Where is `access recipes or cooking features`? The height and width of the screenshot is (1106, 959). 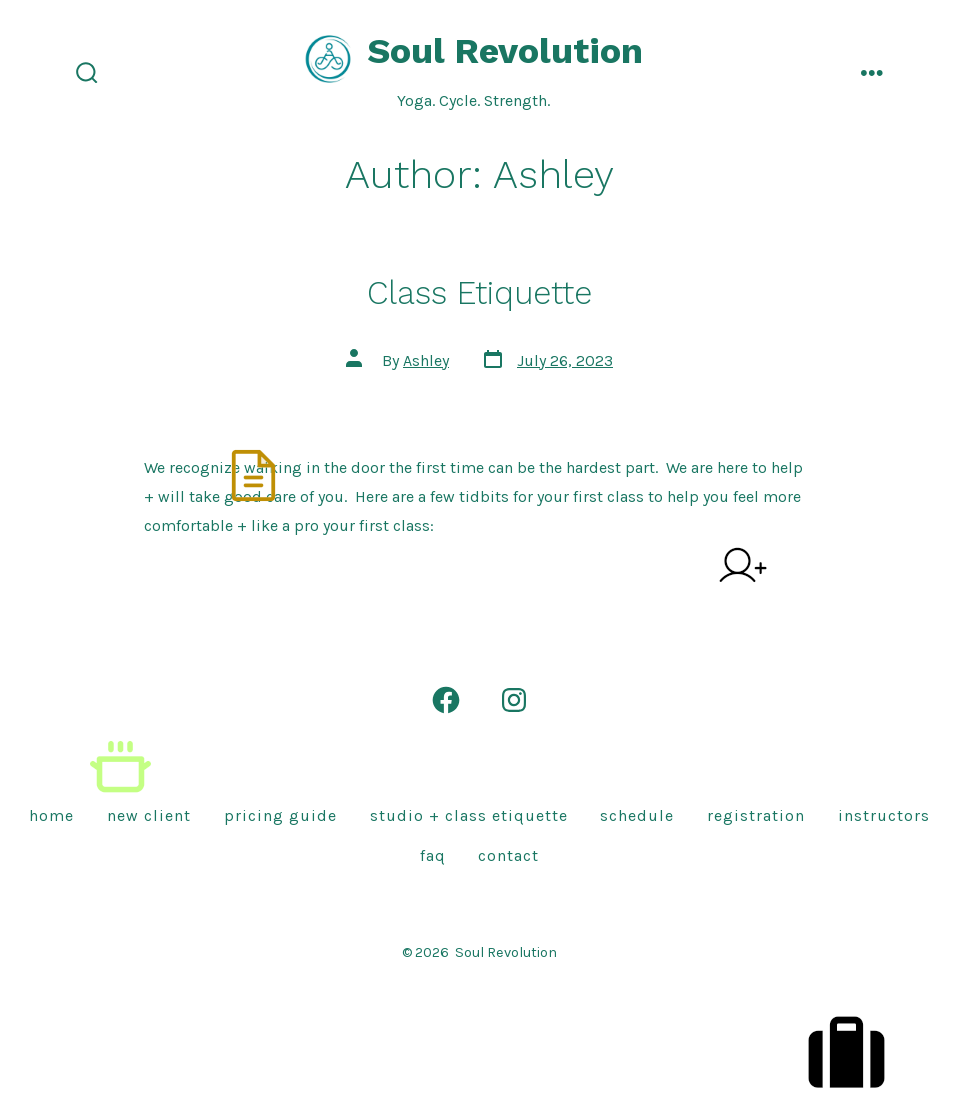 access recipes or cooking features is located at coordinates (120, 770).